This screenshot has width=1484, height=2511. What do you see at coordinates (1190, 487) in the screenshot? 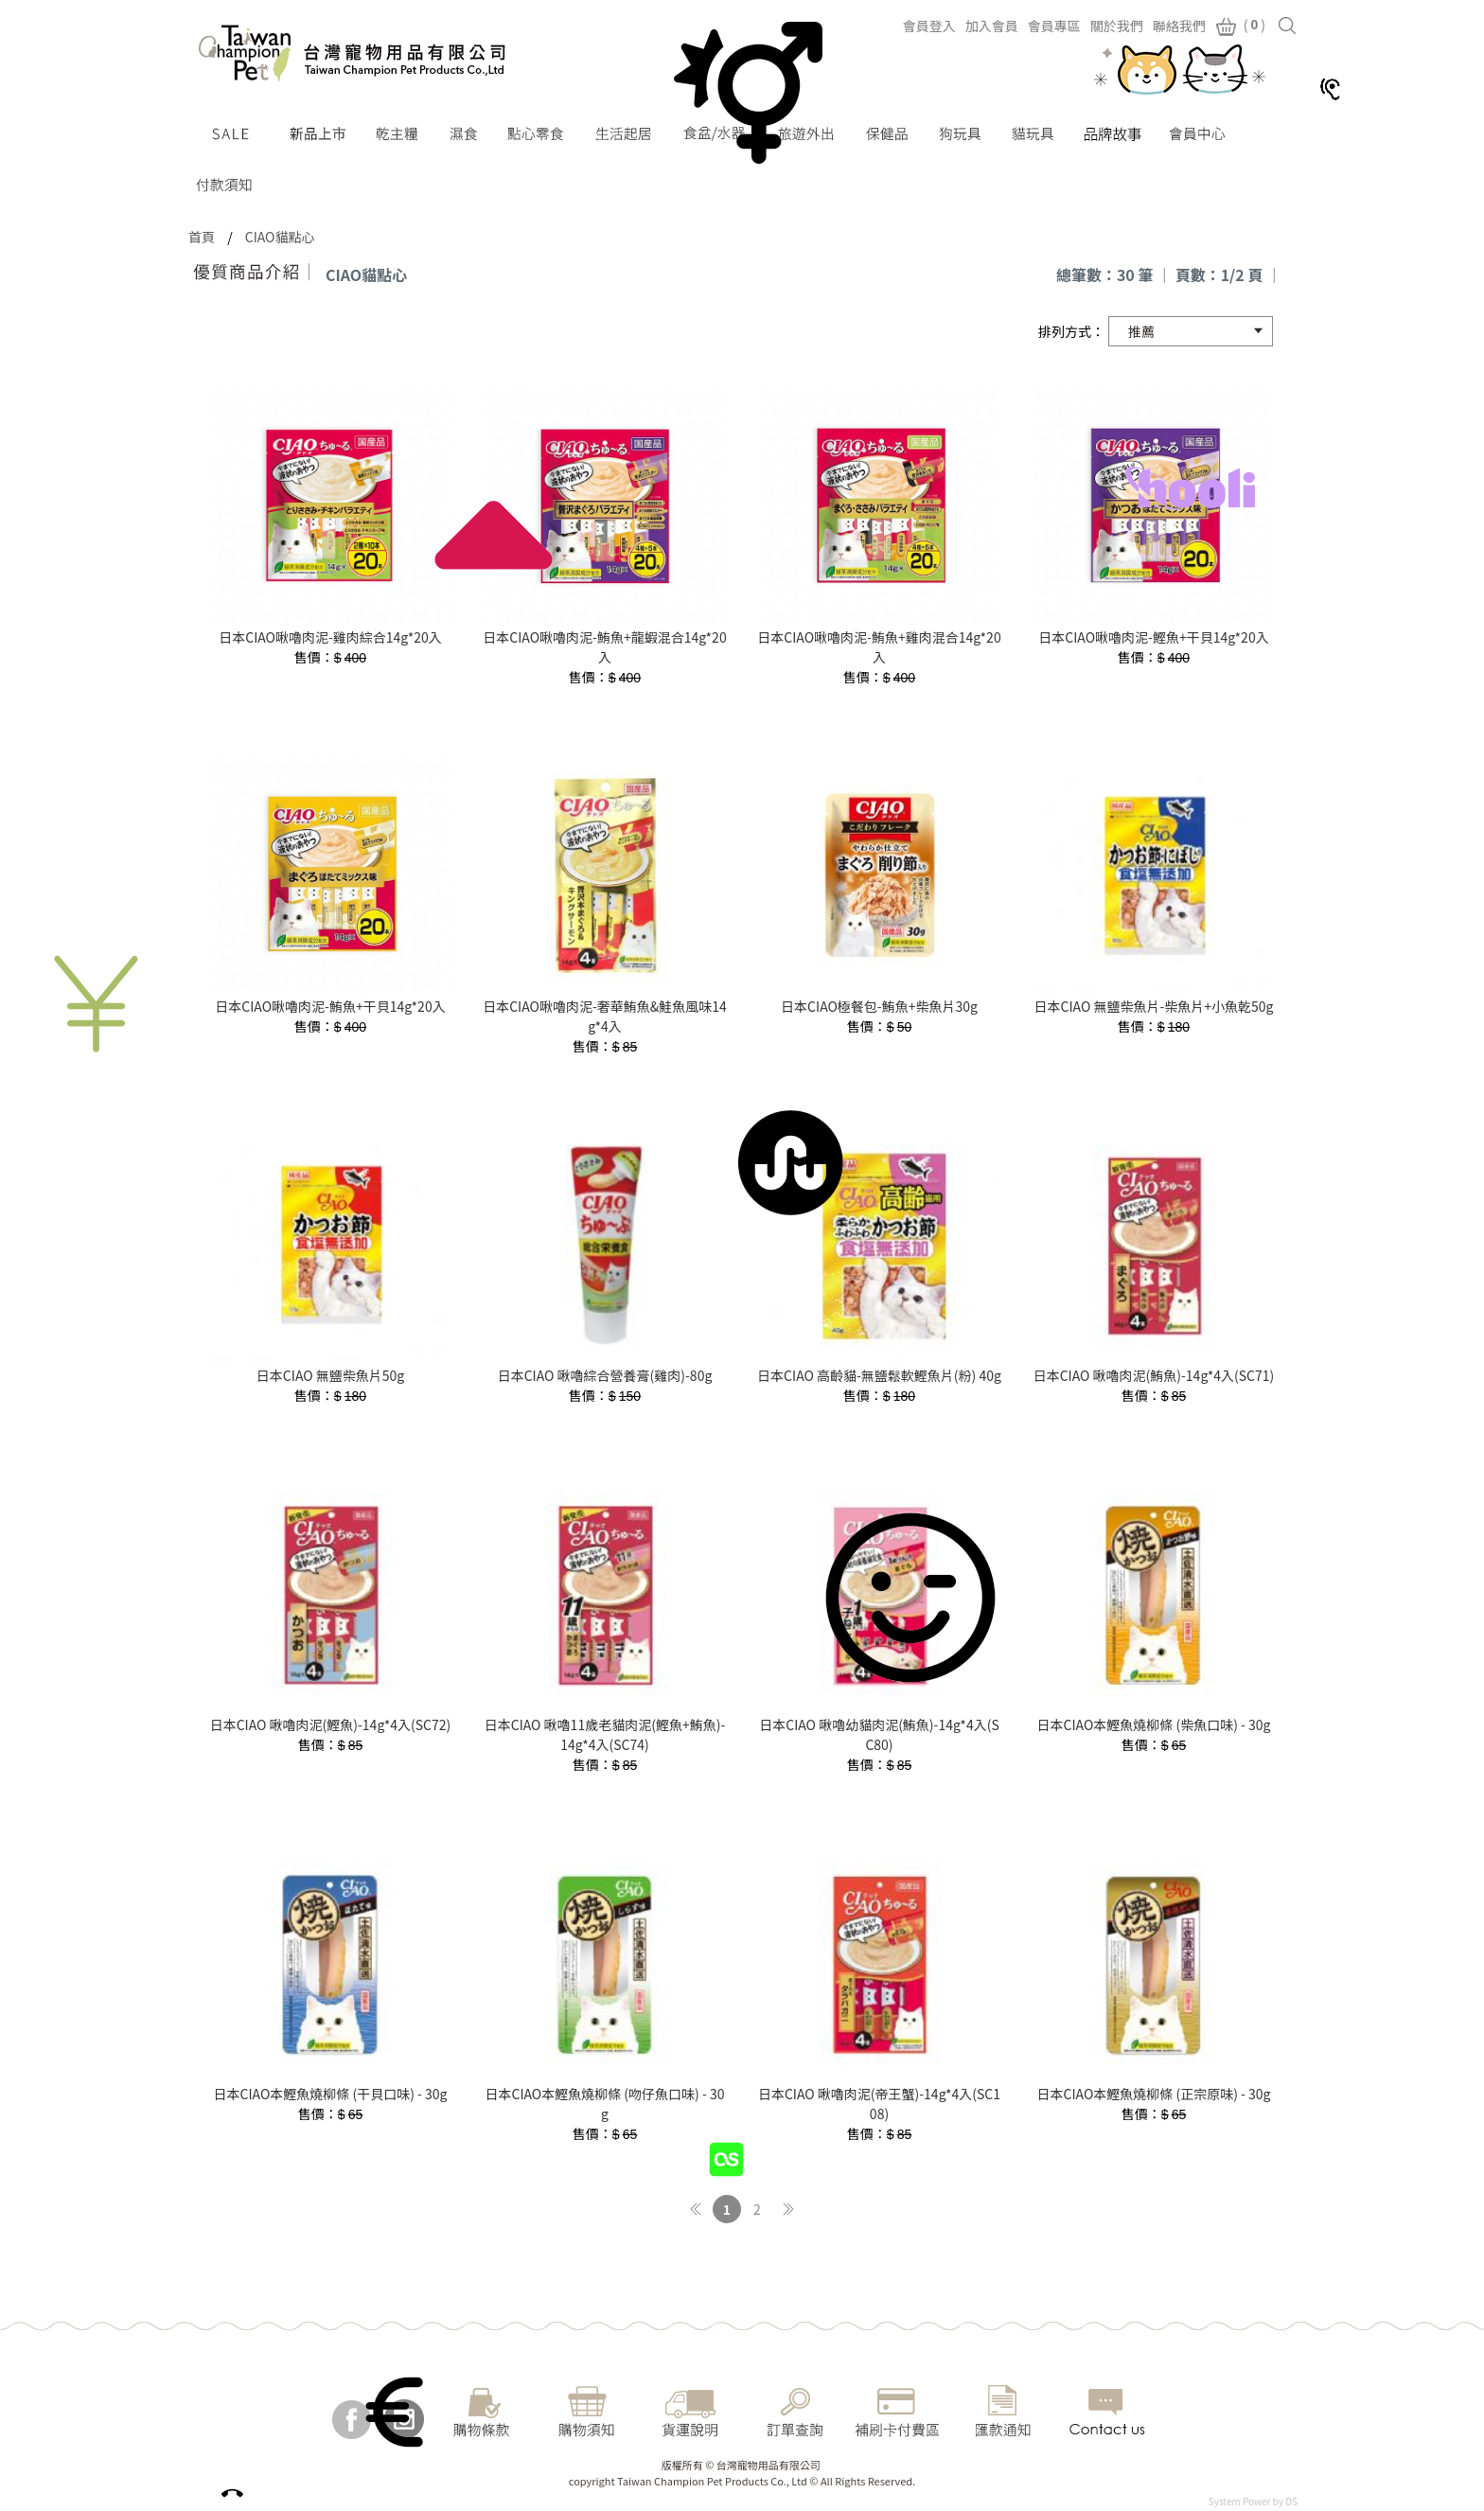
I see `hooli company logo` at bounding box center [1190, 487].